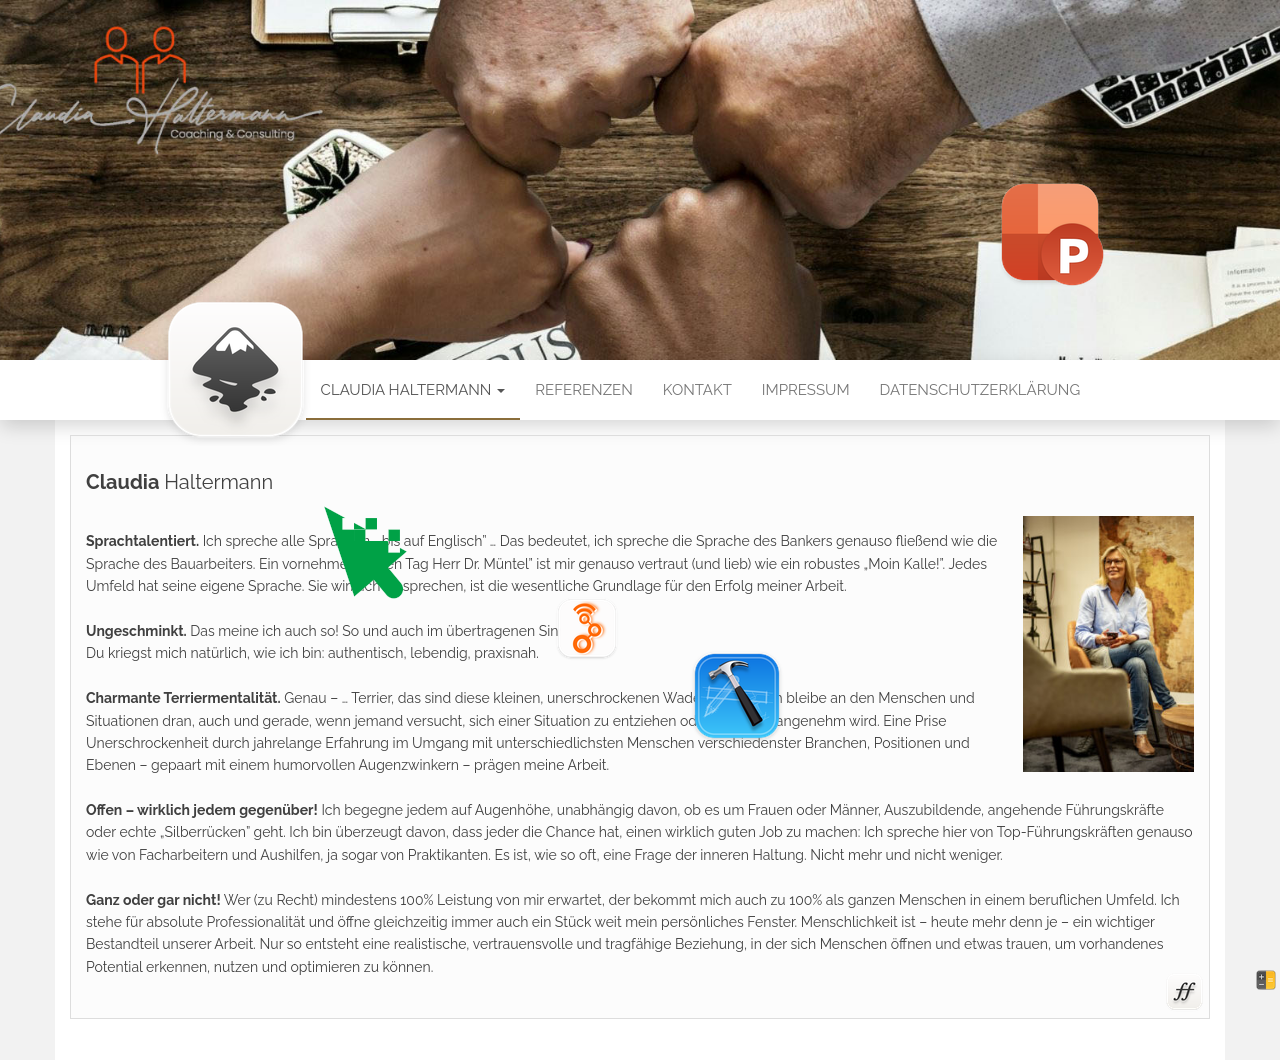 The image size is (1280, 1060). What do you see at coordinates (235, 369) in the screenshot?
I see `open inkscape vector graphics editor` at bounding box center [235, 369].